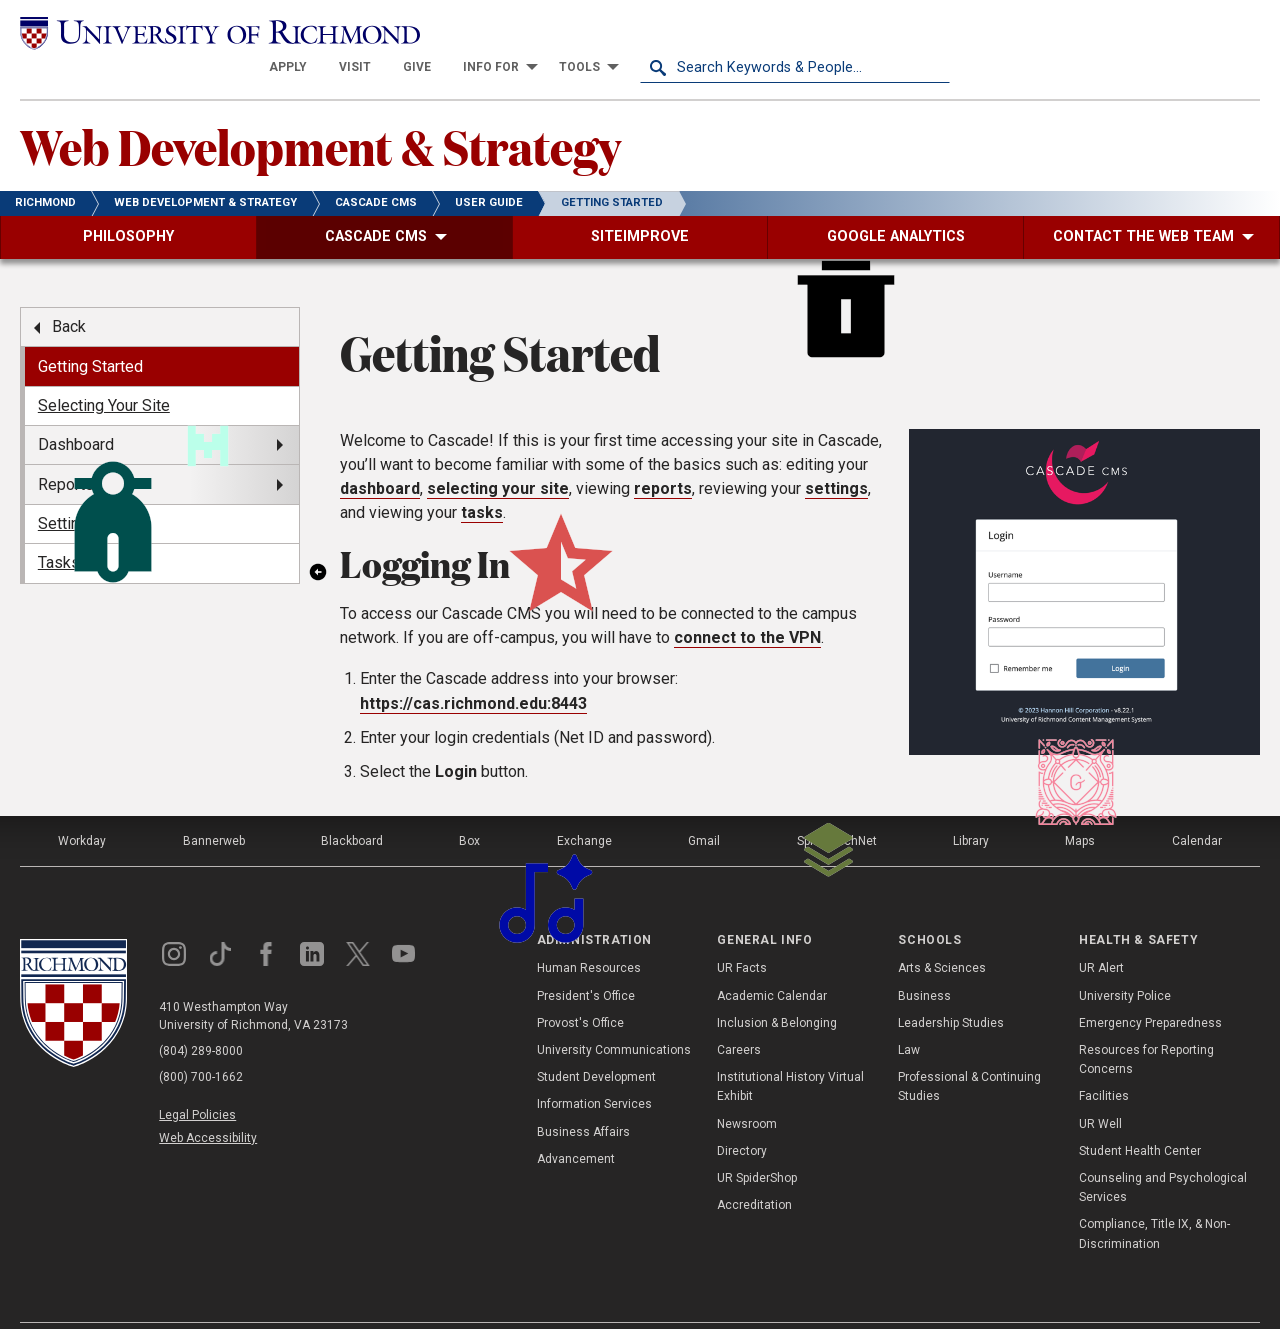  I want to click on indicates a partial or half-star rating, so click(561, 565).